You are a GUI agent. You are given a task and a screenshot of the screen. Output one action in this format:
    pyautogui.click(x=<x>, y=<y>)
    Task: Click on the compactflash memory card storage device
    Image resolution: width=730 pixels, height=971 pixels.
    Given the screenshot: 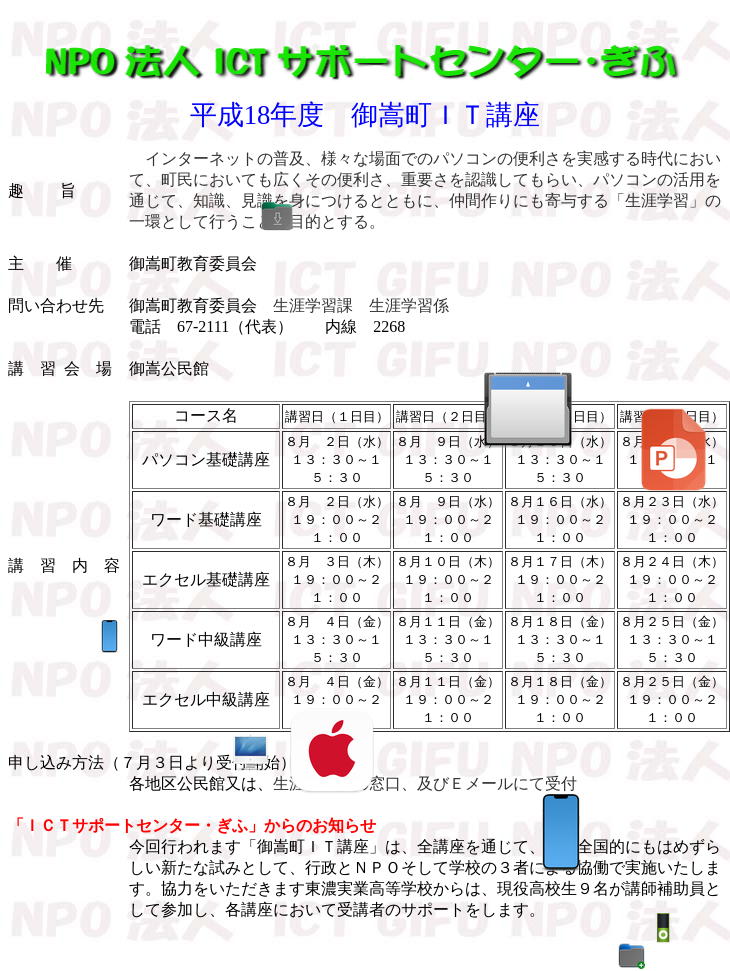 What is the action you would take?
    pyautogui.click(x=527, y=407)
    